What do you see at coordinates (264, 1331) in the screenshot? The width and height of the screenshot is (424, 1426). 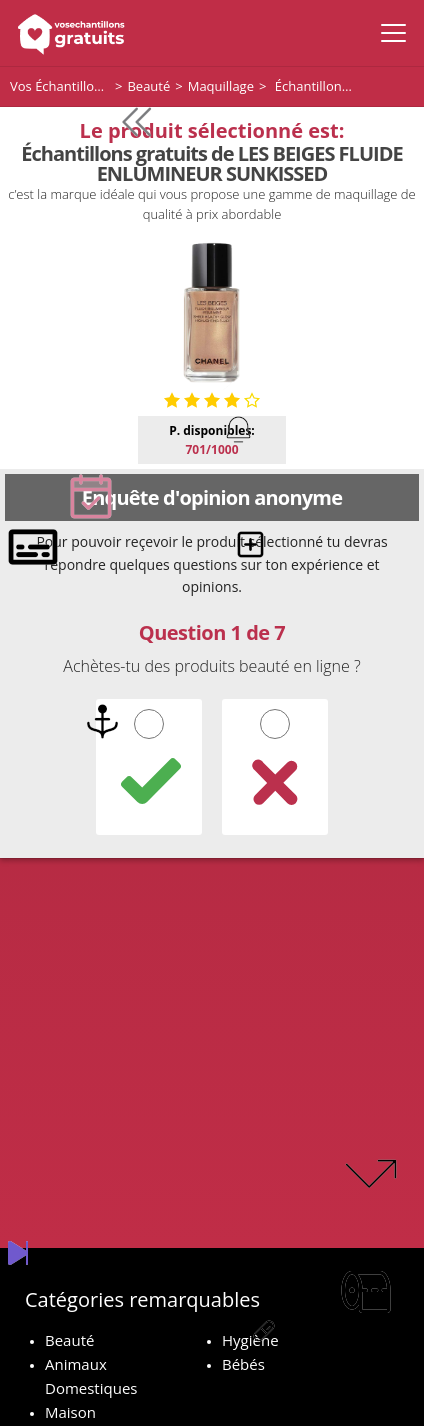 I see `access medication or health information` at bounding box center [264, 1331].